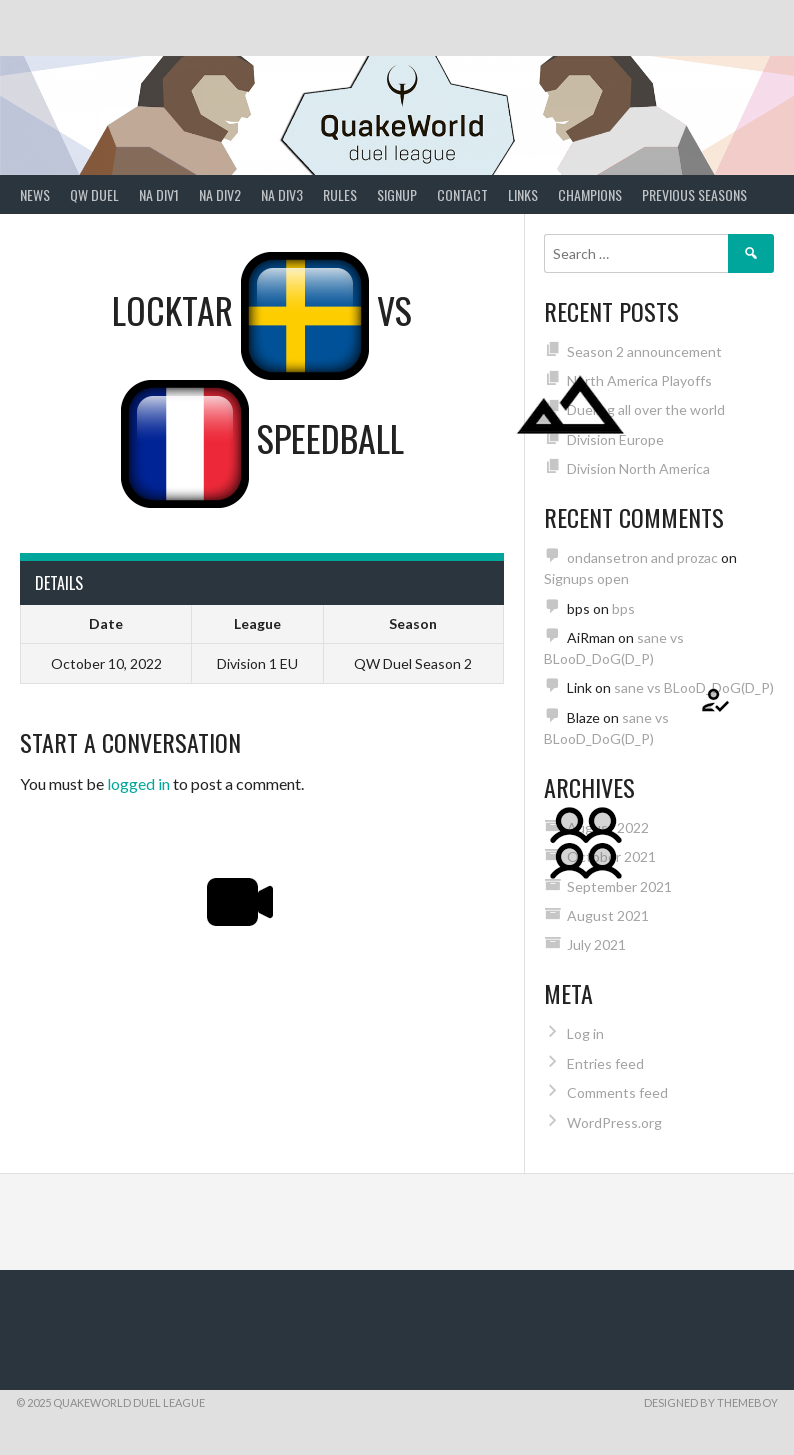  What do you see at coordinates (715, 700) in the screenshot?
I see `user registration completed successfully` at bounding box center [715, 700].